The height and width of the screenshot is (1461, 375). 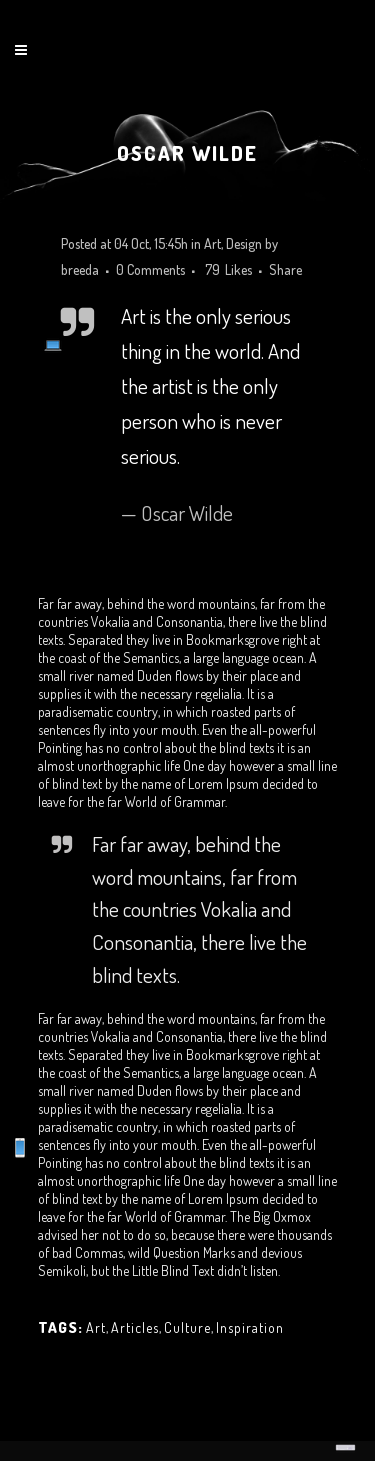 I want to click on indicates a connected iPhone device, so click(x=20, y=1148).